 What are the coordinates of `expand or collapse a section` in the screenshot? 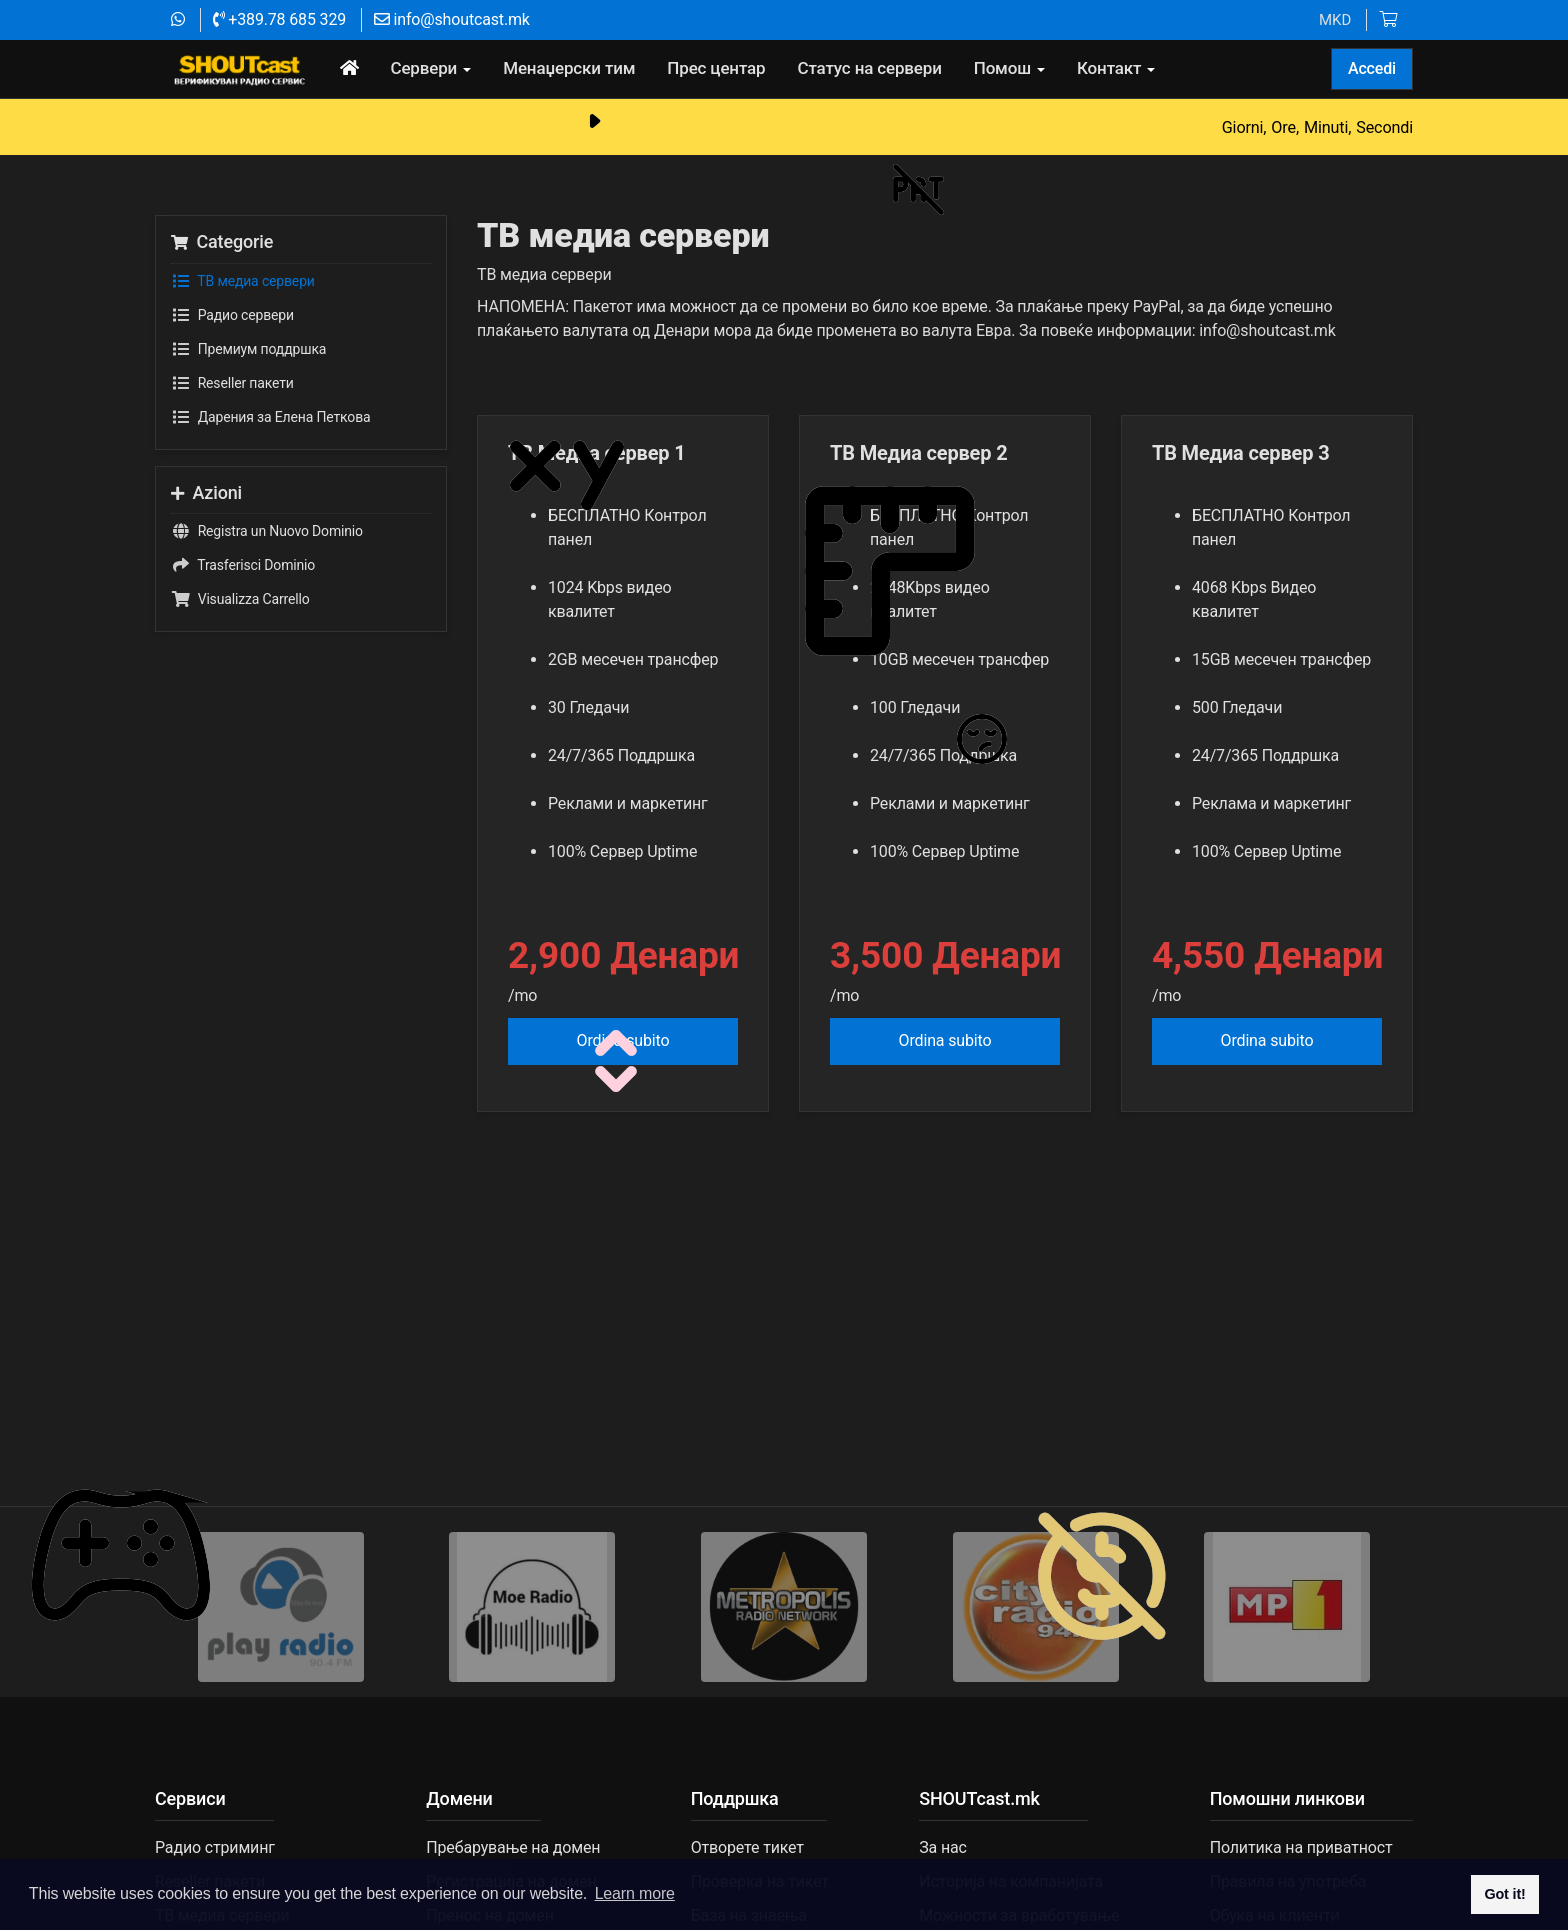 It's located at (616, 1061).